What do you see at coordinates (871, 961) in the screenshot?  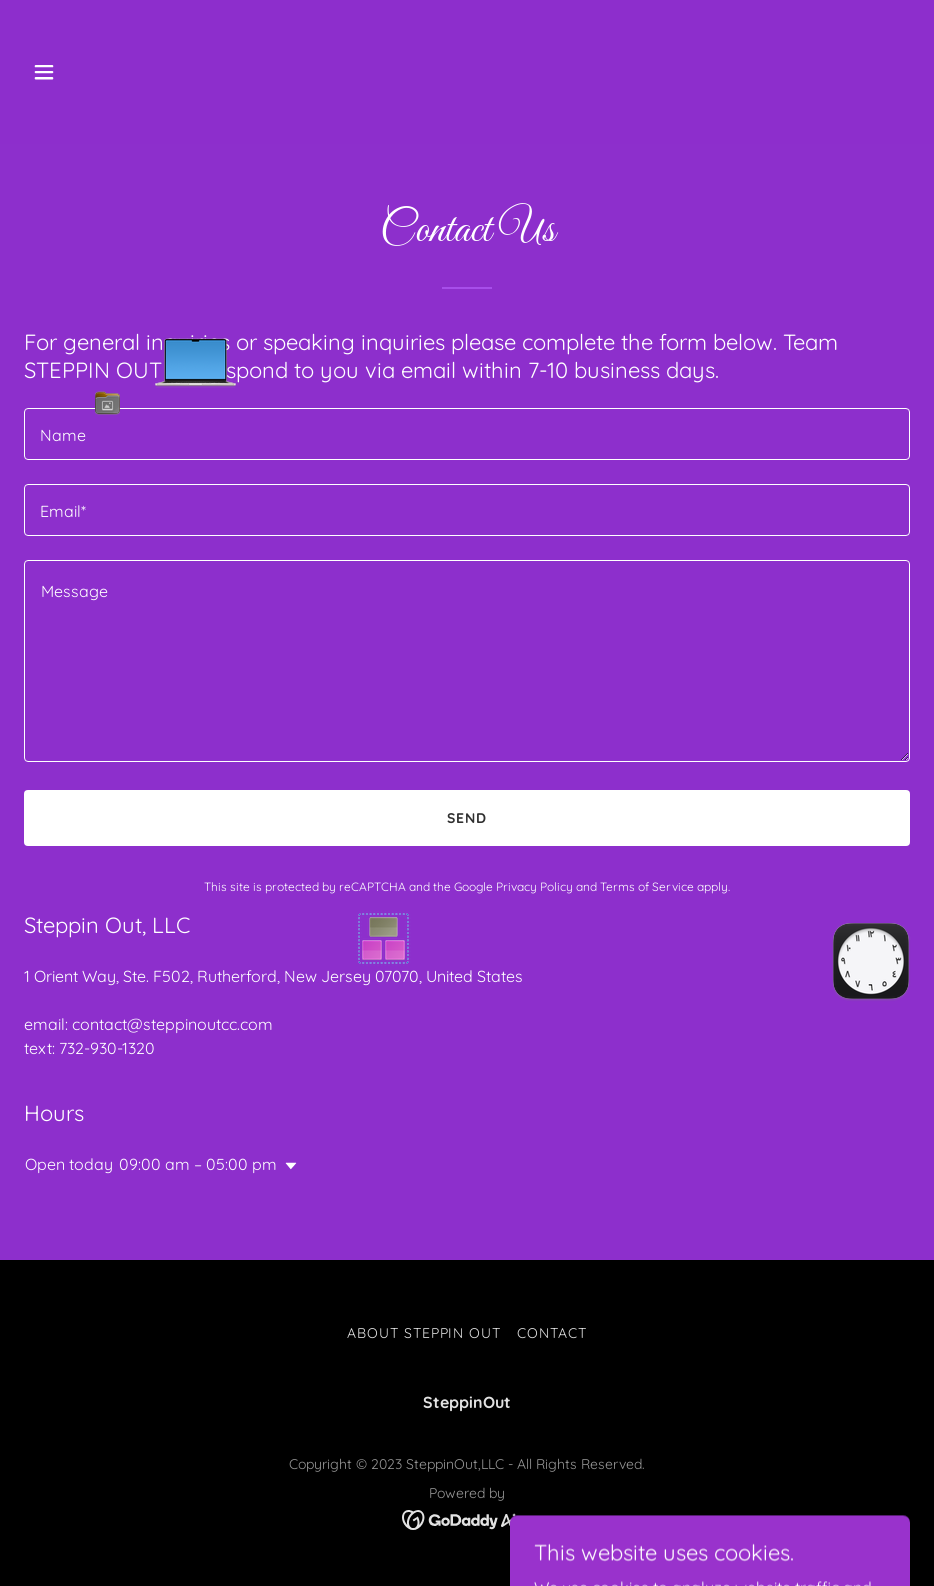 I see `open the clock app` at bounding box center [871, 961].